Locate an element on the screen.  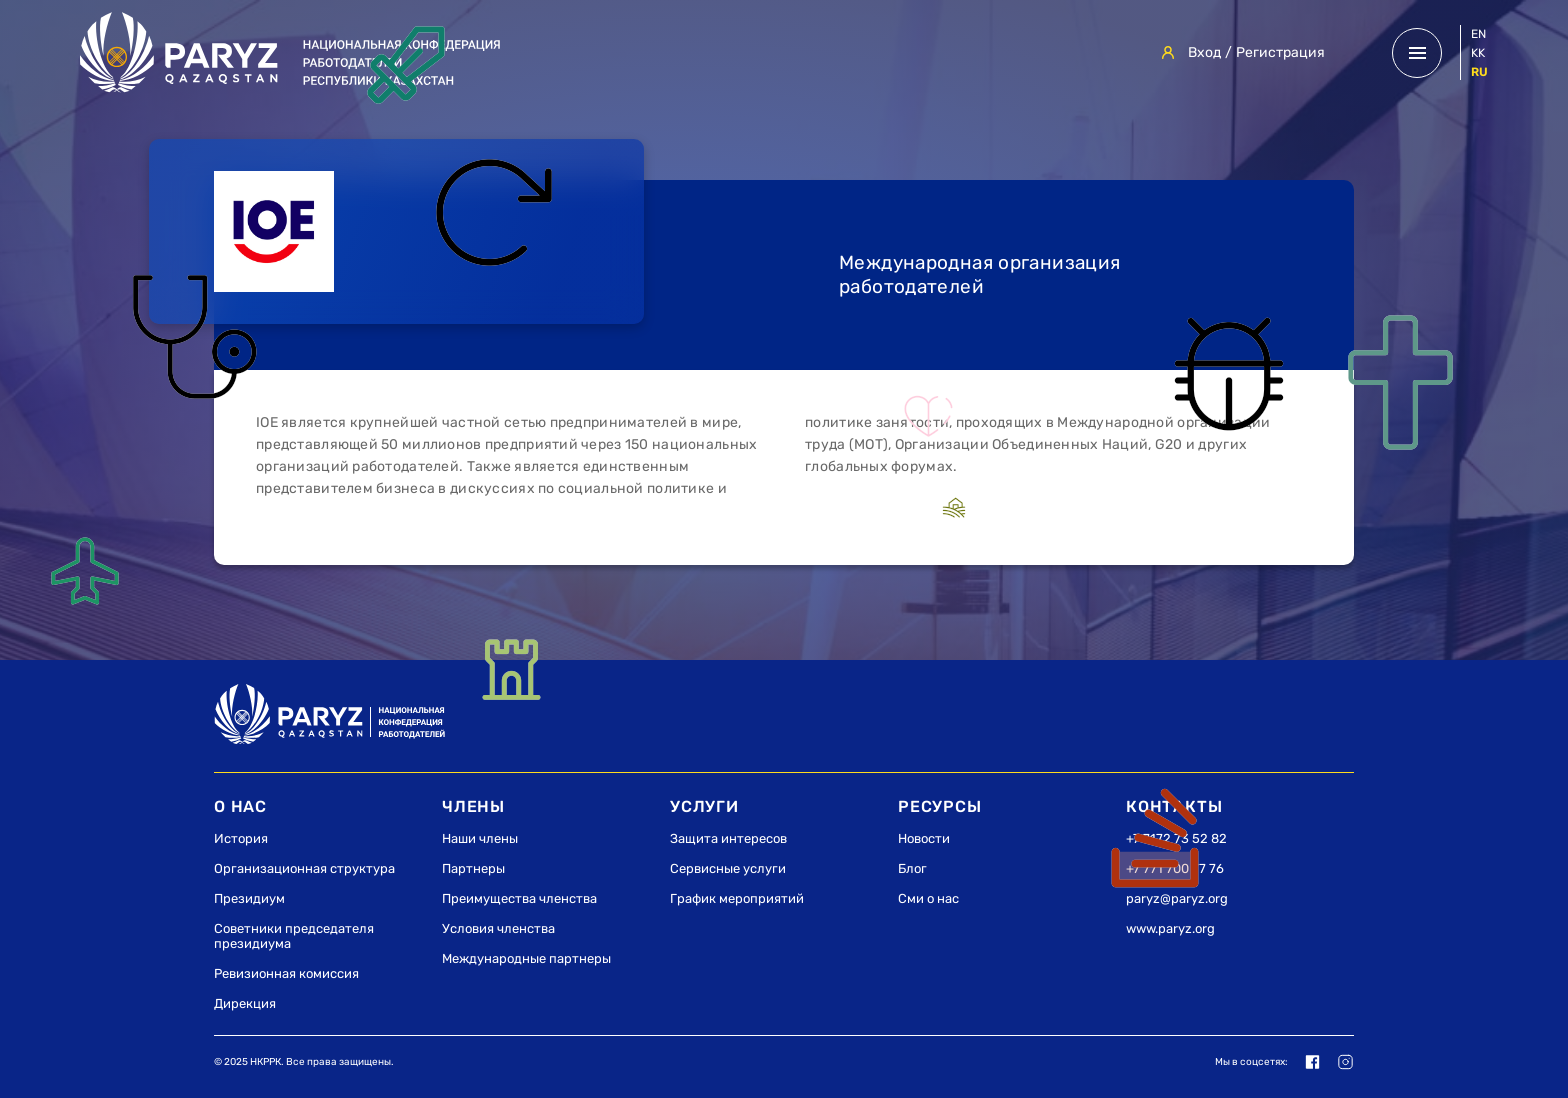
access farm or agricultural settings is located at coordinates (954, 508).